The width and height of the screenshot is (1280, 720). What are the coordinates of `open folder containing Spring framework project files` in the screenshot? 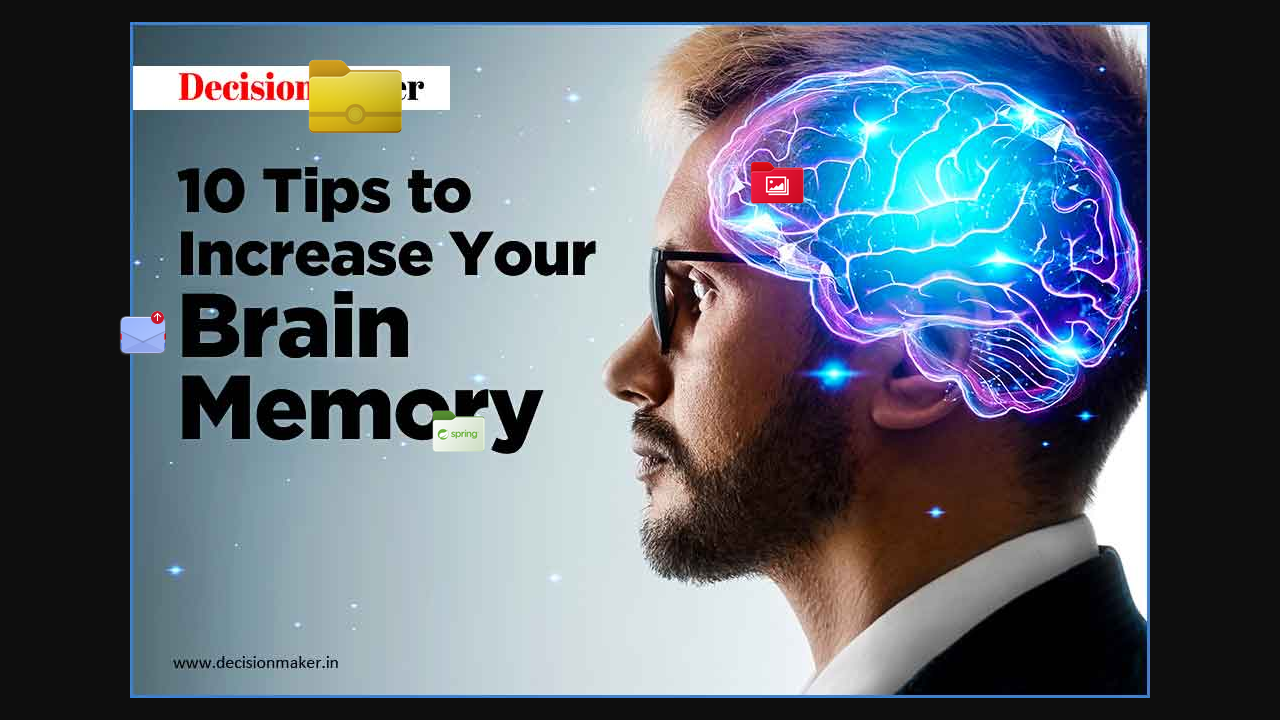 It's located at (458, 432).